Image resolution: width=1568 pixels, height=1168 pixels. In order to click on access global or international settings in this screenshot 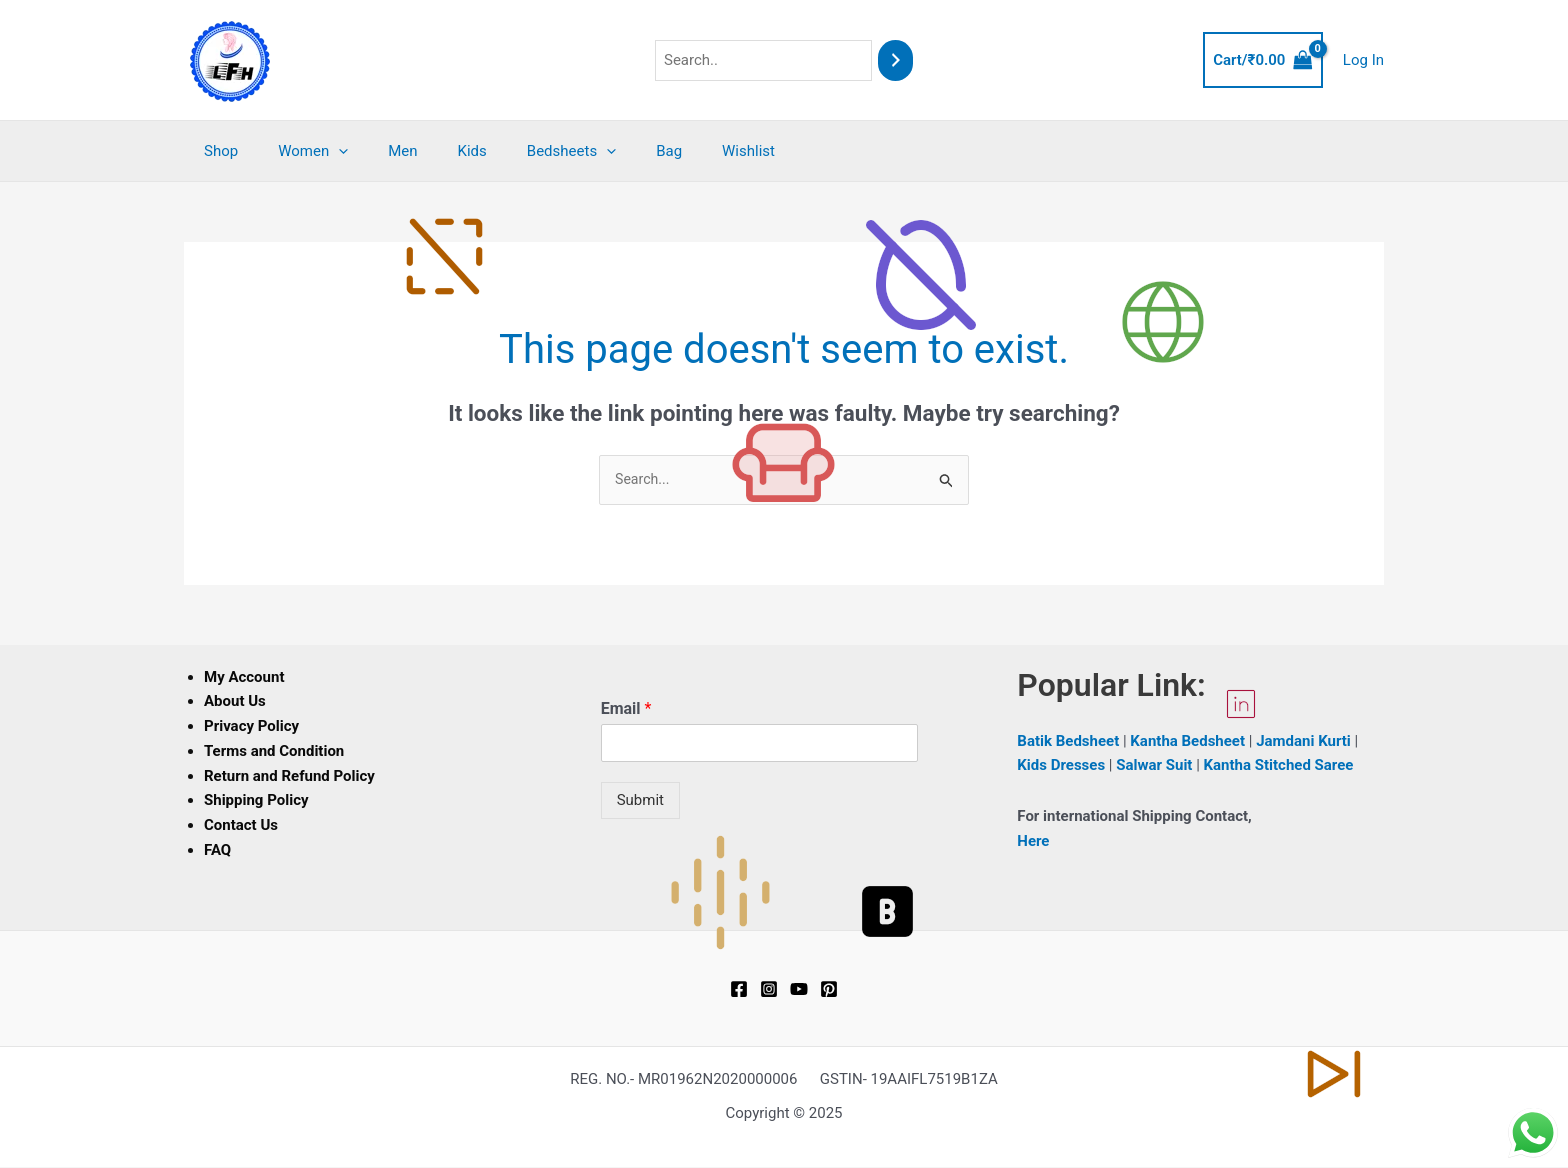, I will do `click(1163, 322)`.